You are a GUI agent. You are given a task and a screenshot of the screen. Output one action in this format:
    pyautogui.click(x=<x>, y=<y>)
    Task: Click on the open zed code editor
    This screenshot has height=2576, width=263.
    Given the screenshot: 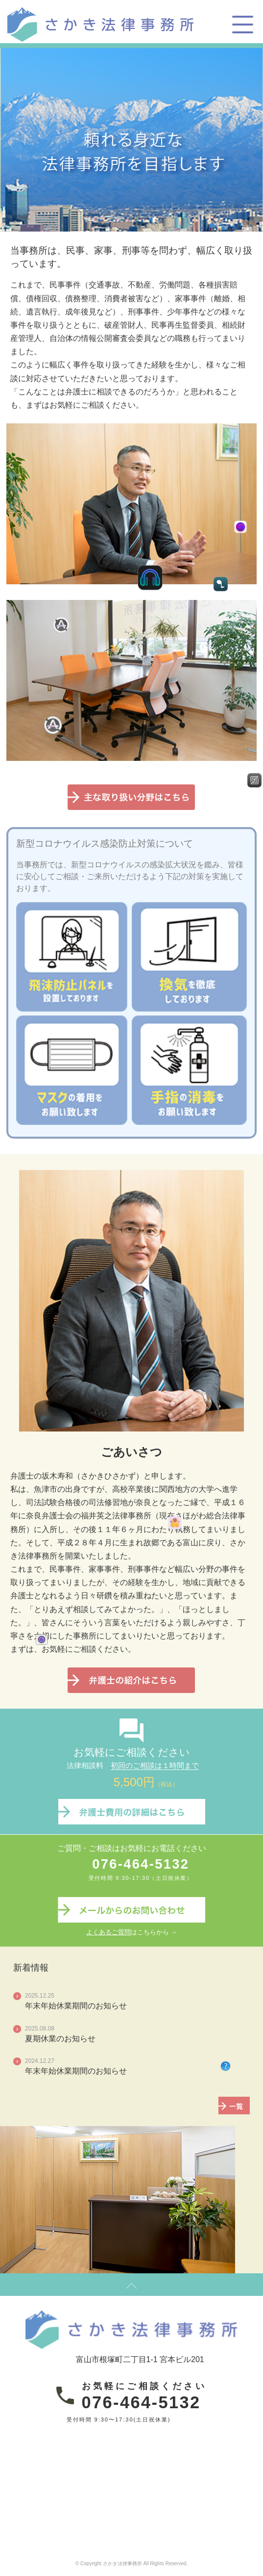 What is the action you would take?
    pyautogui.click(x=254, y=780)
    